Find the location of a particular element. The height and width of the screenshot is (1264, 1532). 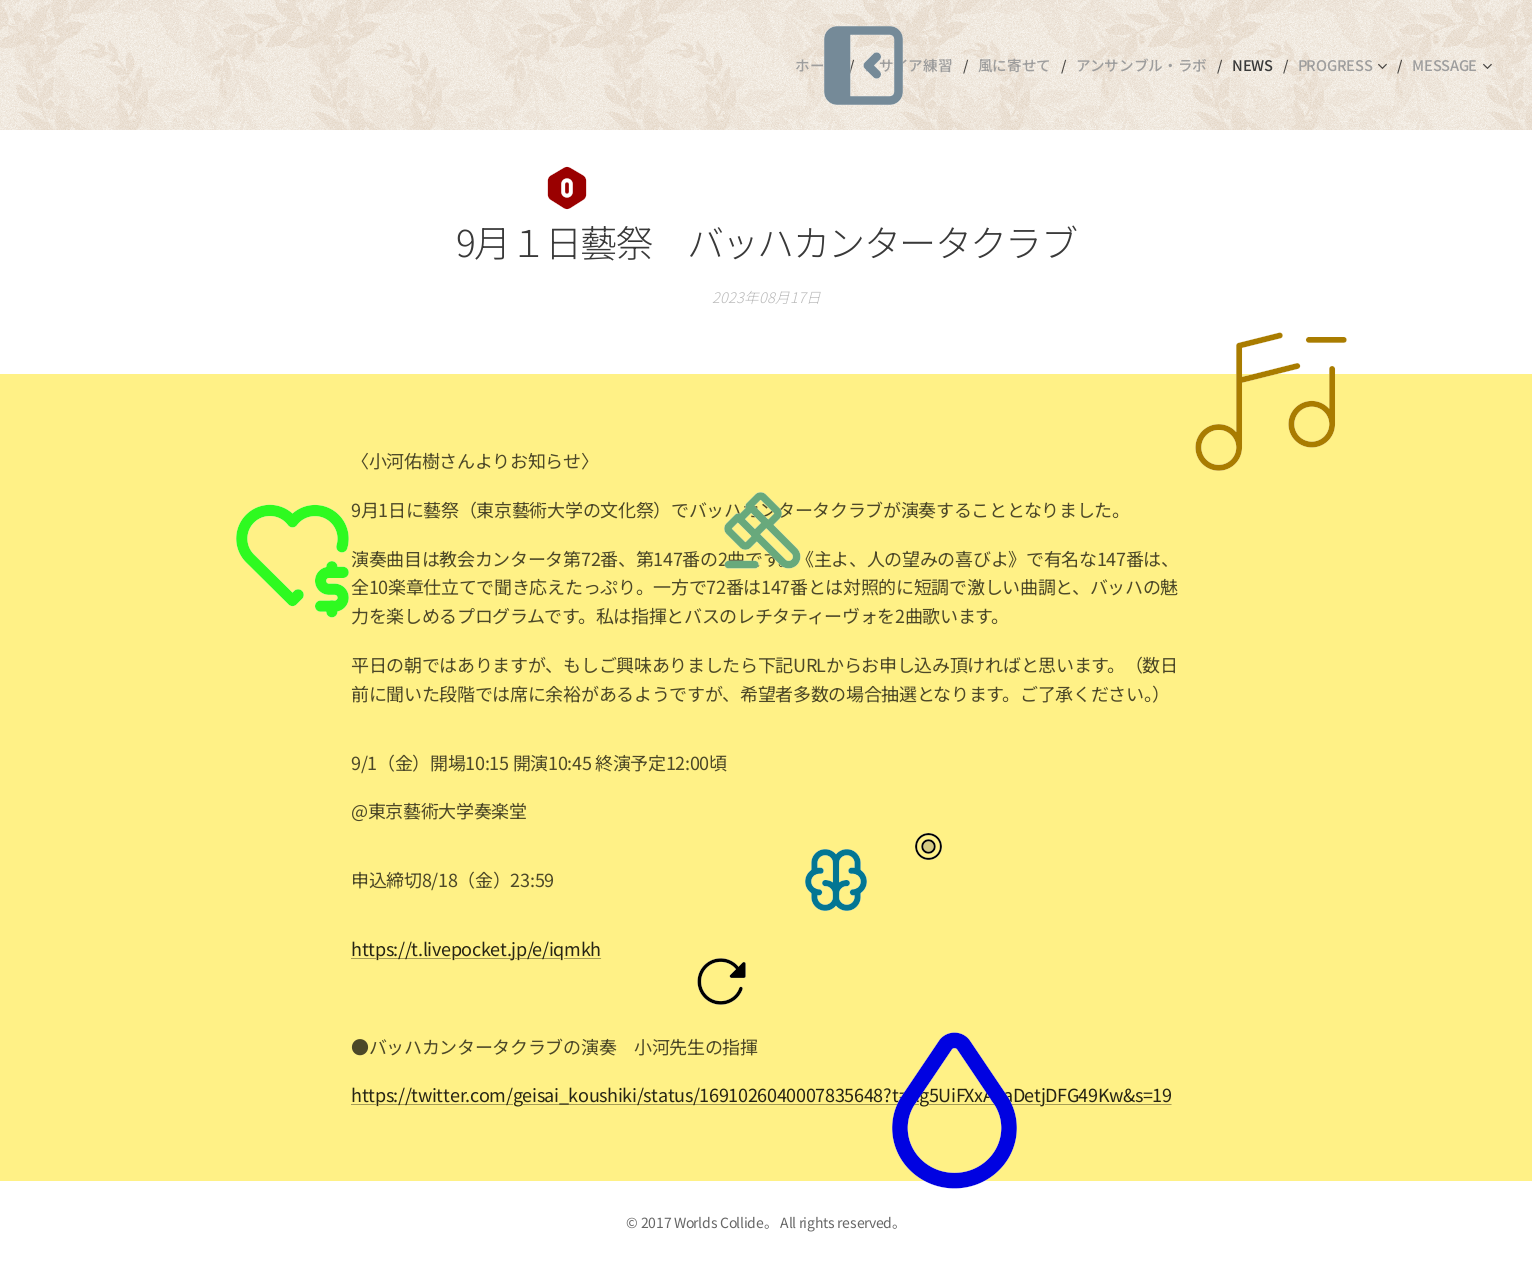

select a single option from a list is located at coordinates (928, 846).